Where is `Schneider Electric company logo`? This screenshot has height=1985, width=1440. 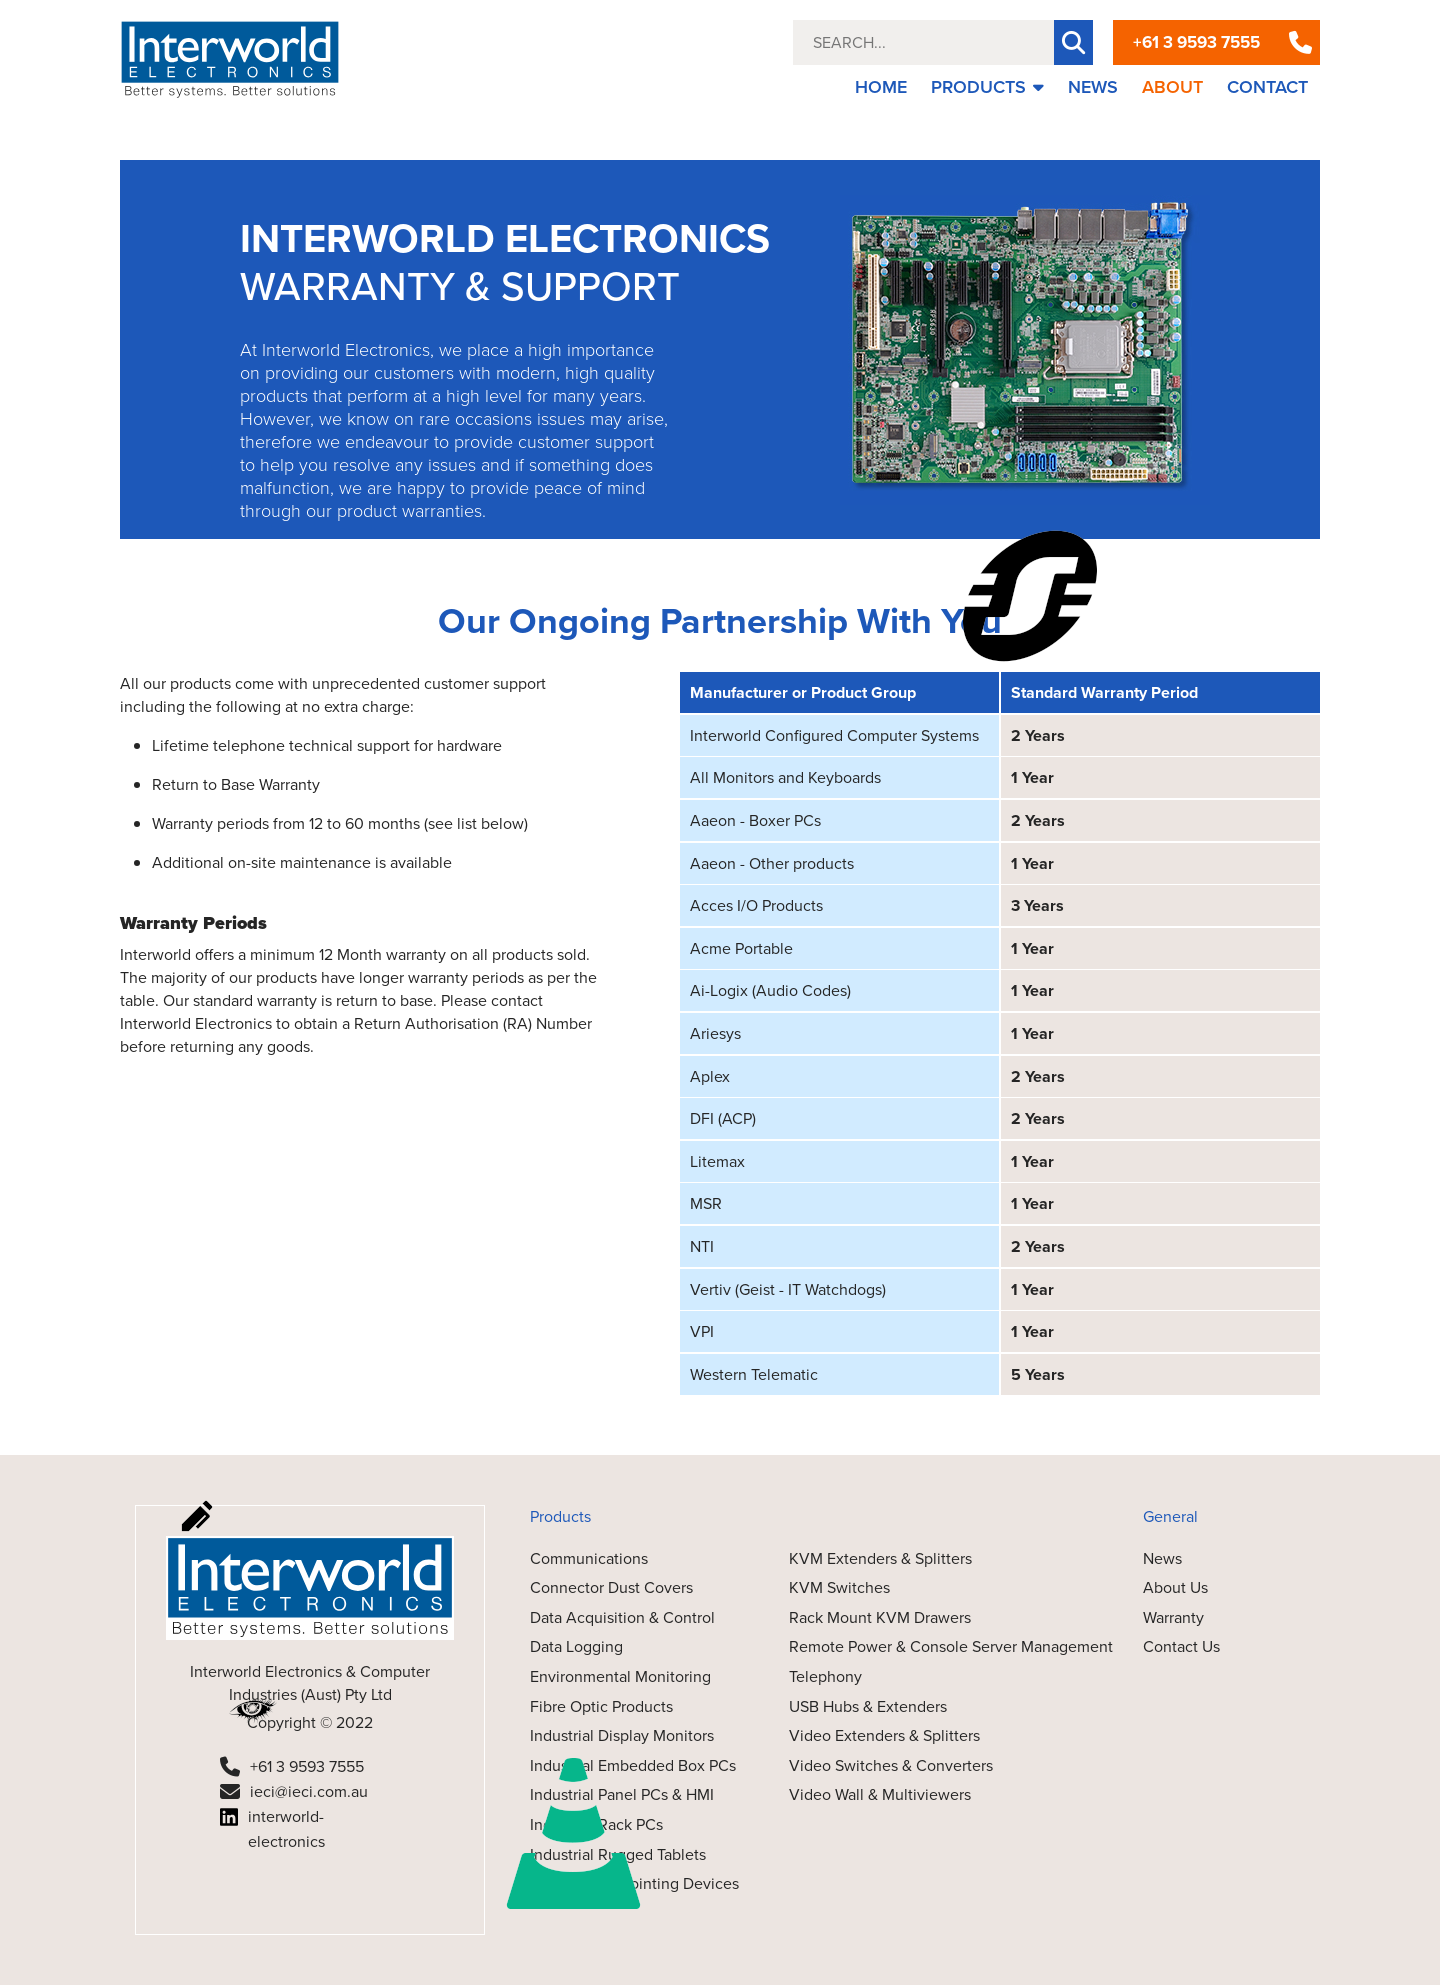 Schneider Electric company logo is located at coordinates (1030, 596).